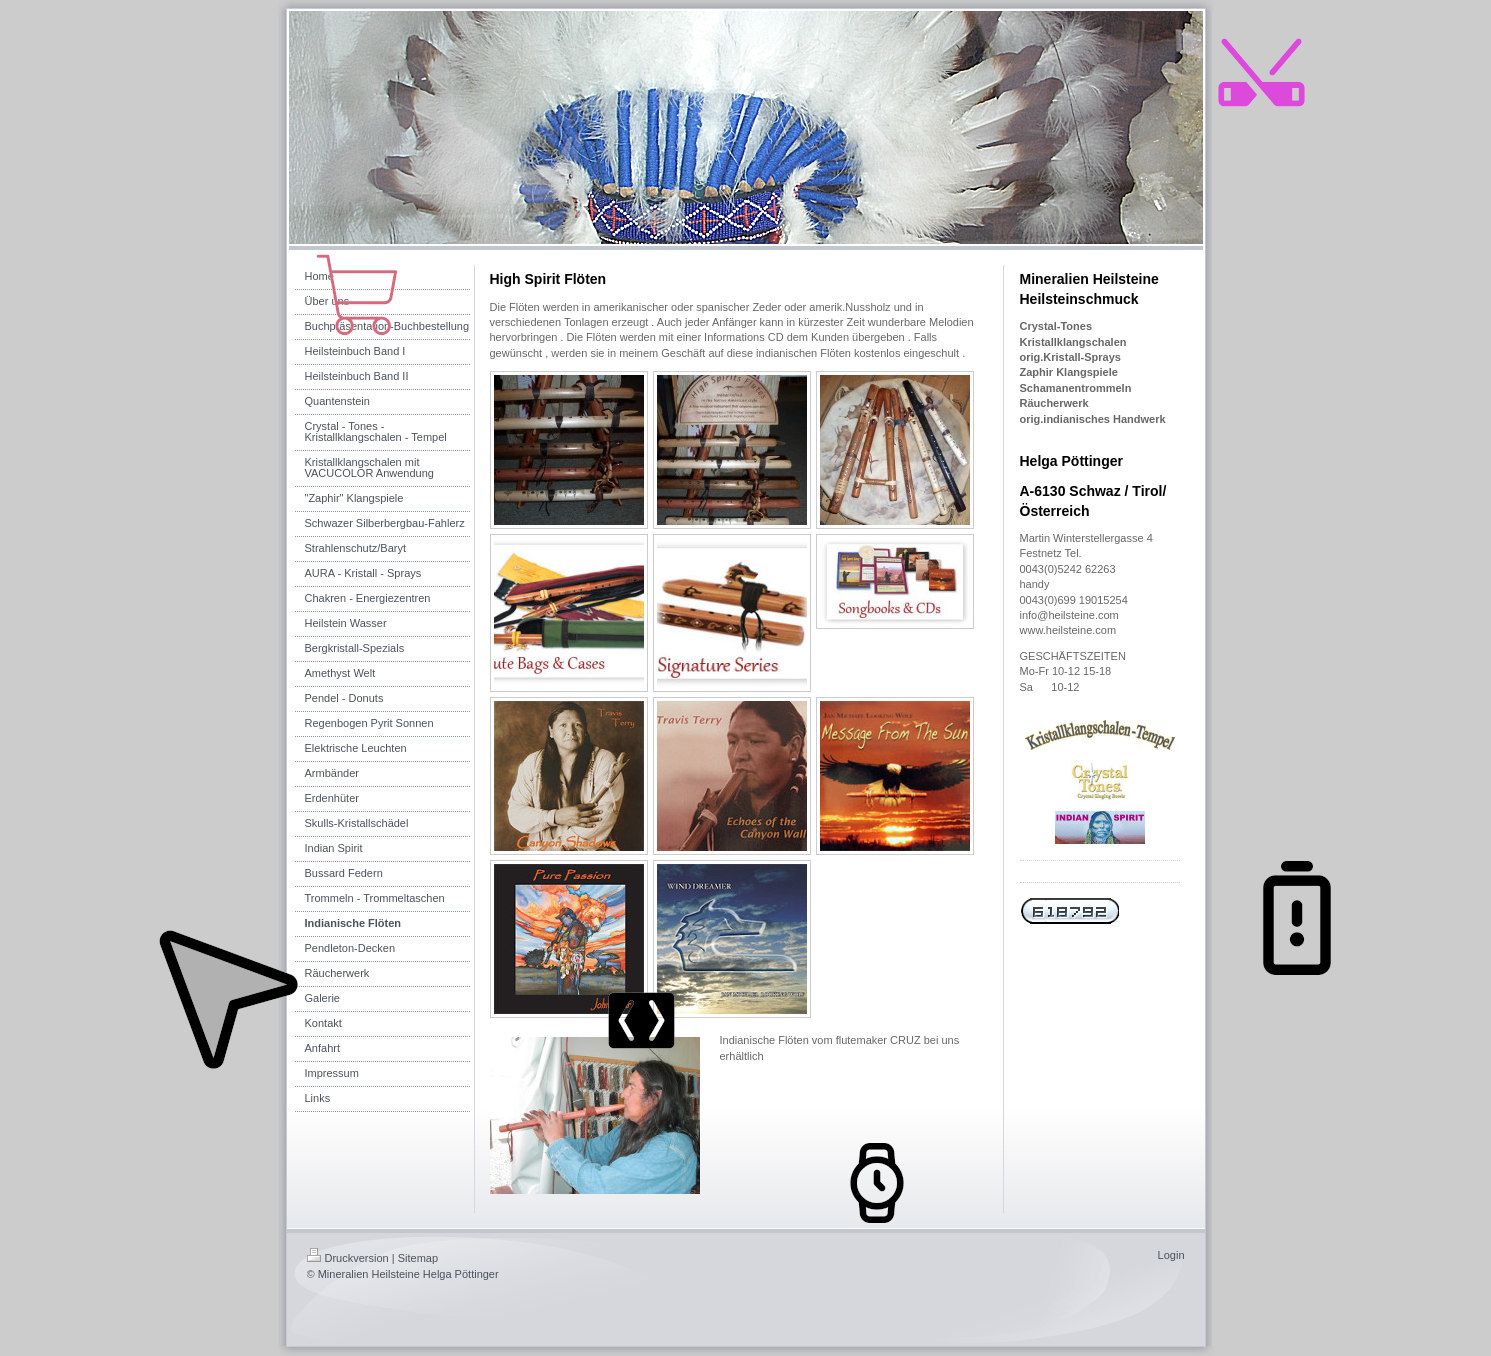  Describe the element at coordinates (358, 296) in the screenshot. I see `view your shopping cart` at that location.